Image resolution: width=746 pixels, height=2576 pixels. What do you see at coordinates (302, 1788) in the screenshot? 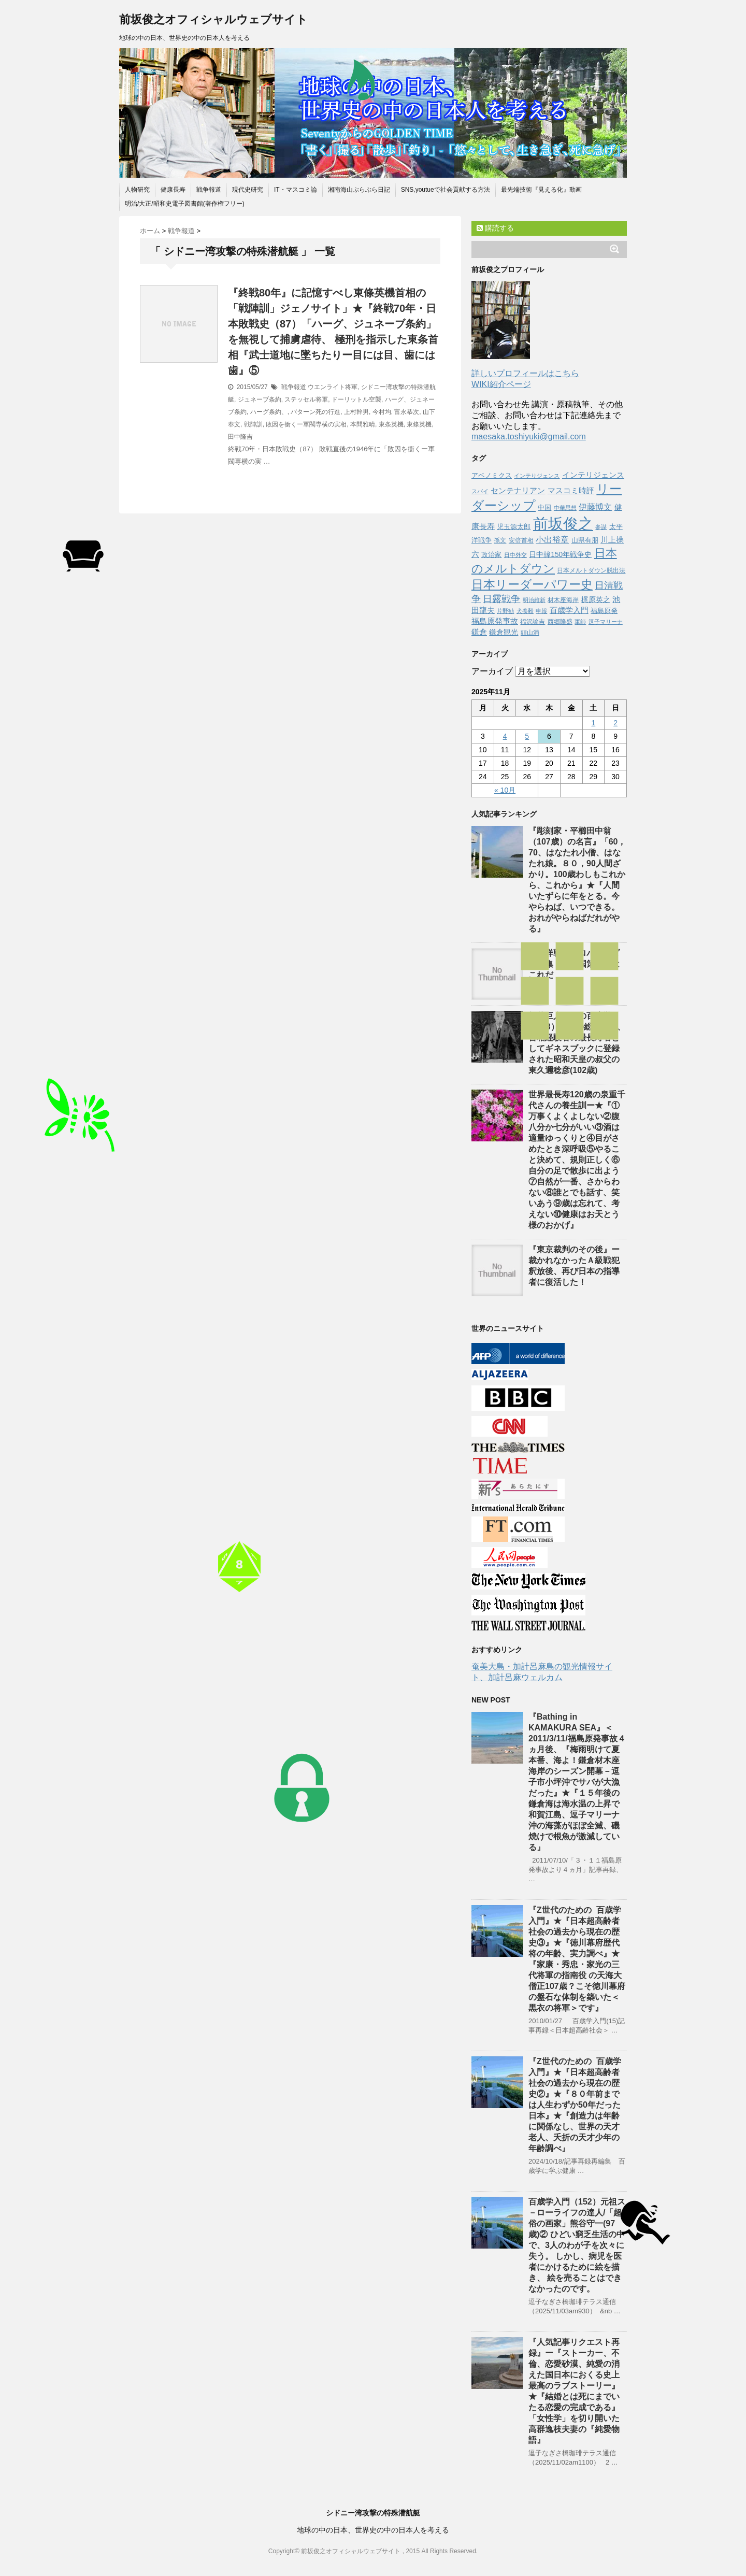
I see `lock or secure this item` at bounding box center [302, 1788].